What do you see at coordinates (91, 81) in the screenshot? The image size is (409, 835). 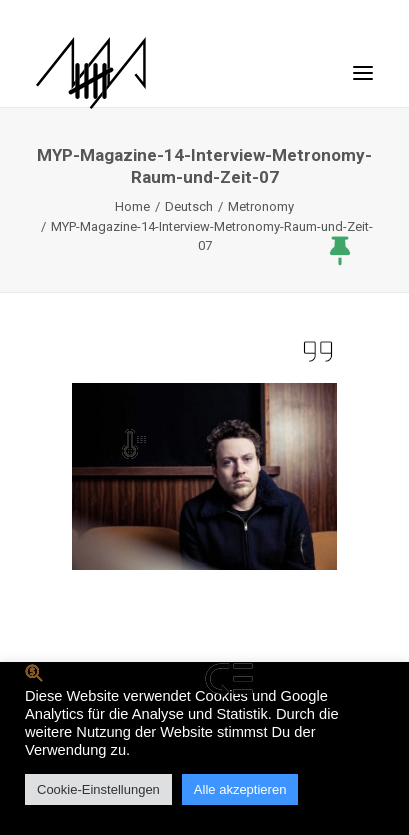 I see `track count or keep score` at bounding box center [91, 81].